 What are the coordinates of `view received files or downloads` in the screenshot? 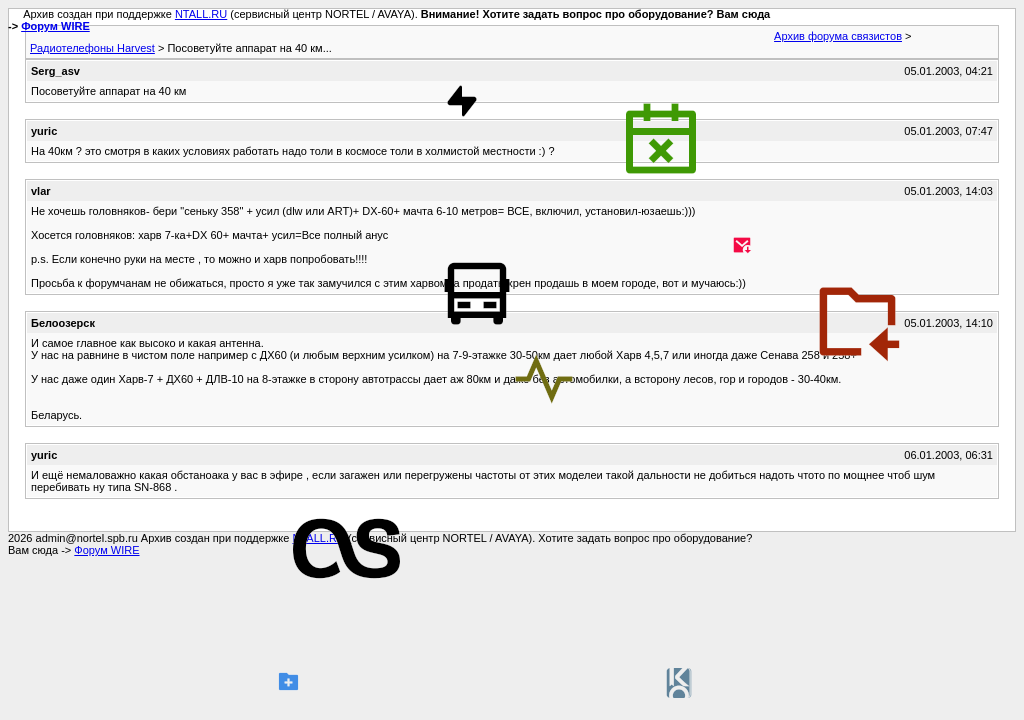 It's located at (857, 321).